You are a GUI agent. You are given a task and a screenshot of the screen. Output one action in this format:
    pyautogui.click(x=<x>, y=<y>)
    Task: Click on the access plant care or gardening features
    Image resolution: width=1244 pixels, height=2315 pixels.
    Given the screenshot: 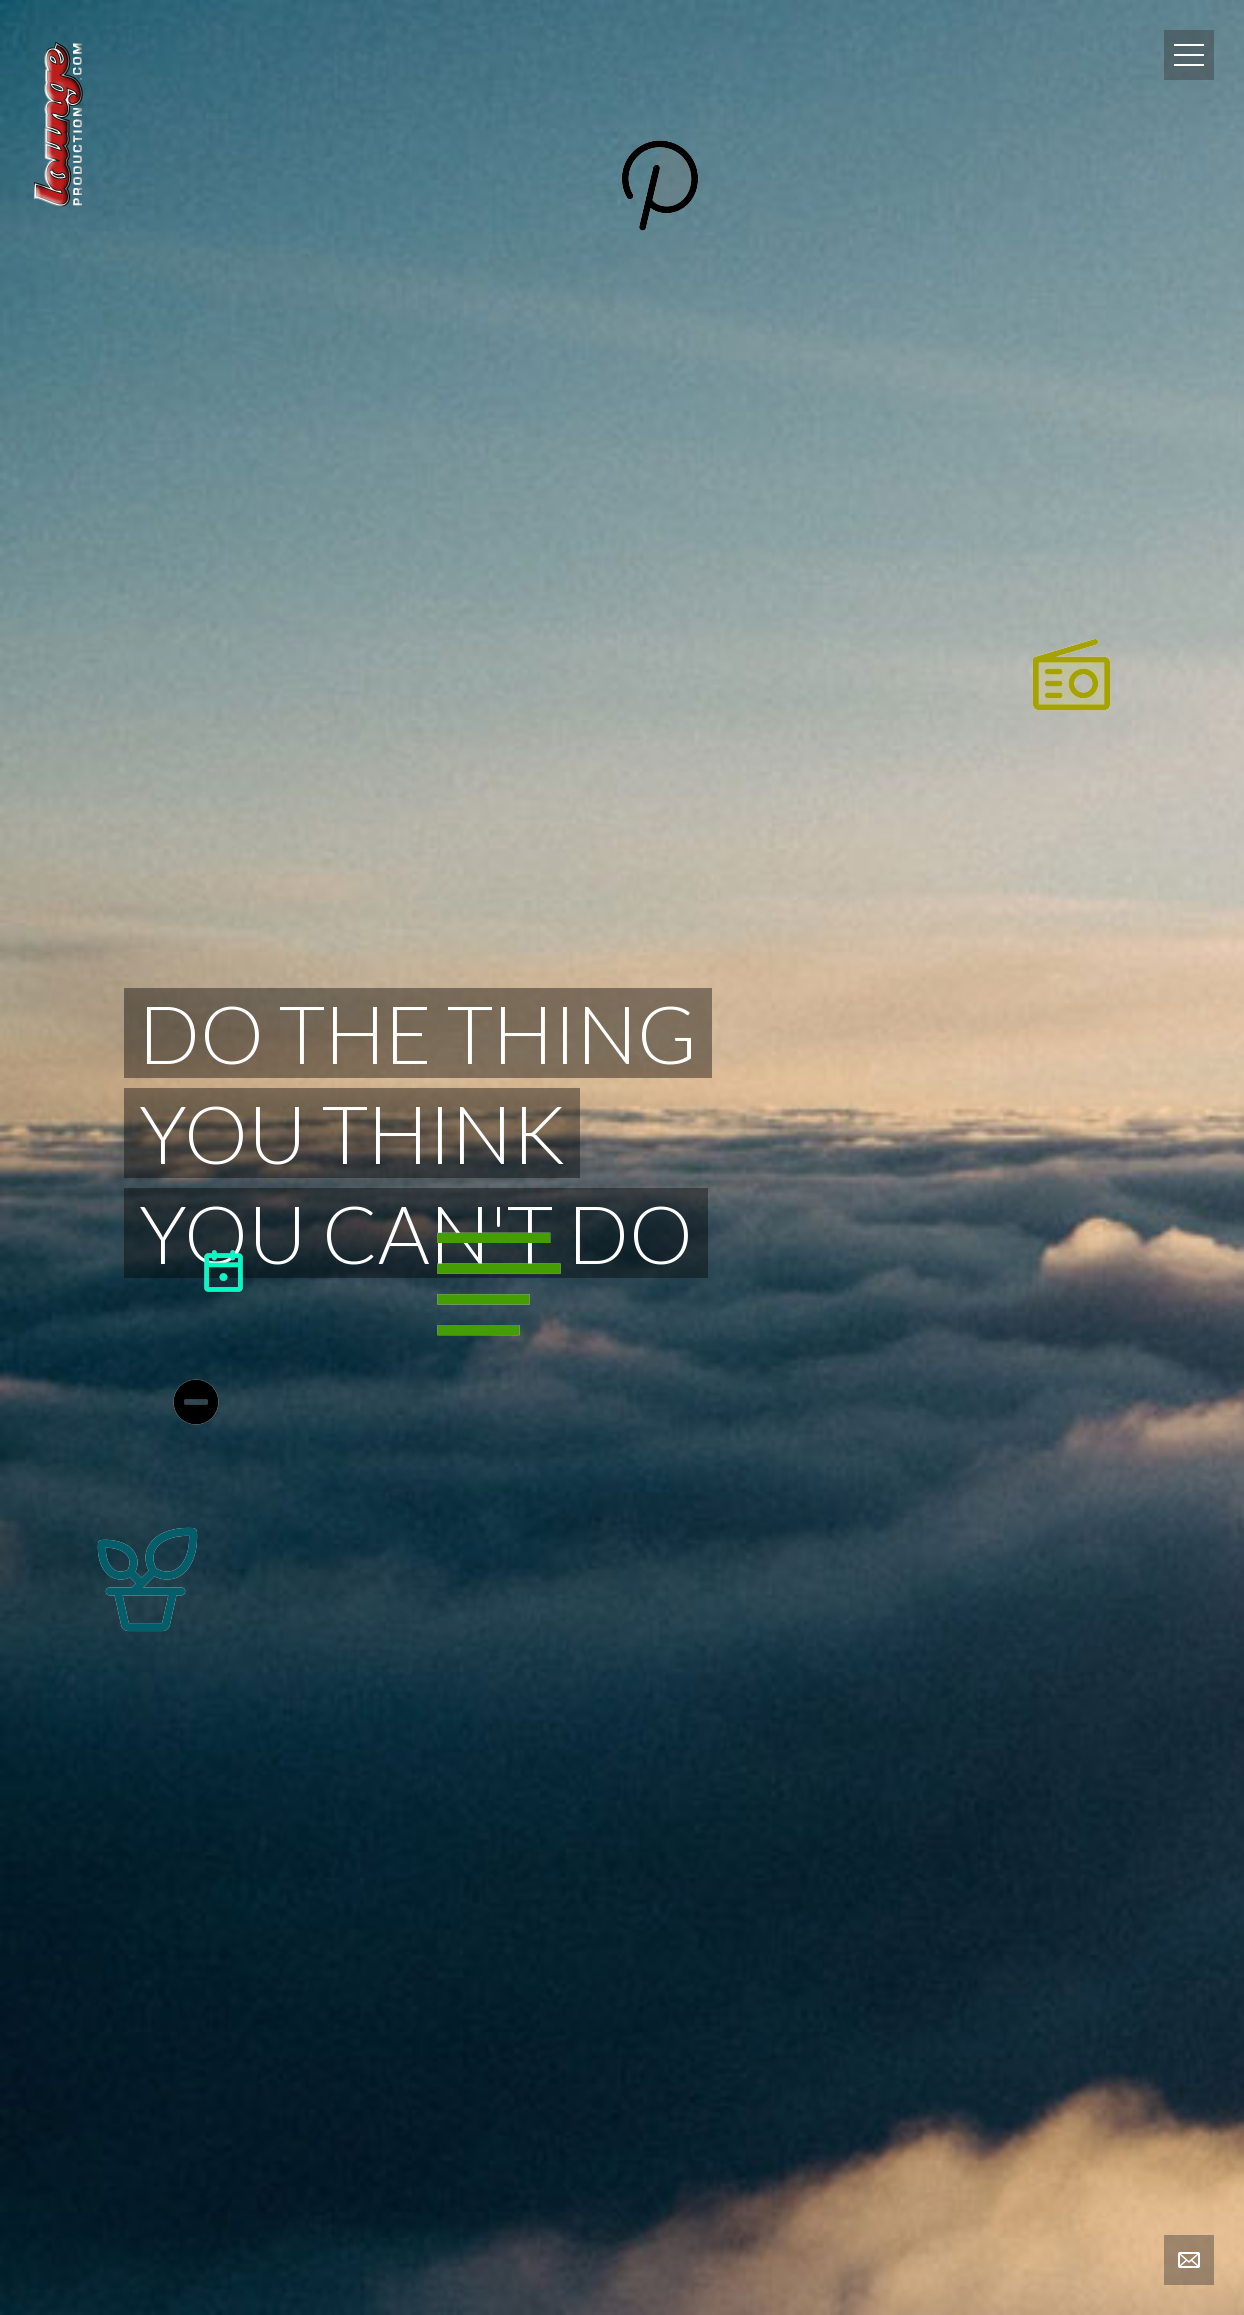 What is the action you would take?
    pyautogui.click(x=145, y=1579)
    